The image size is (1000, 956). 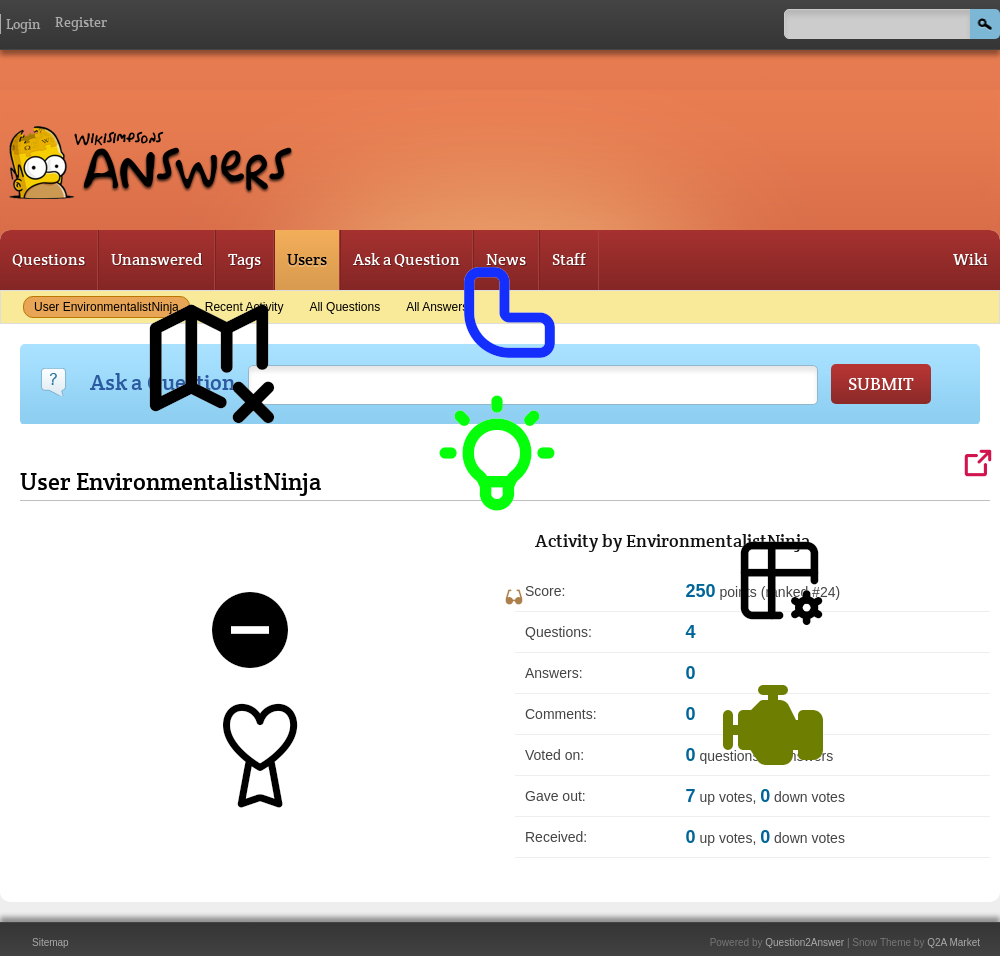 I want to click on remove a saved map or location, so click(x=209, y=358).